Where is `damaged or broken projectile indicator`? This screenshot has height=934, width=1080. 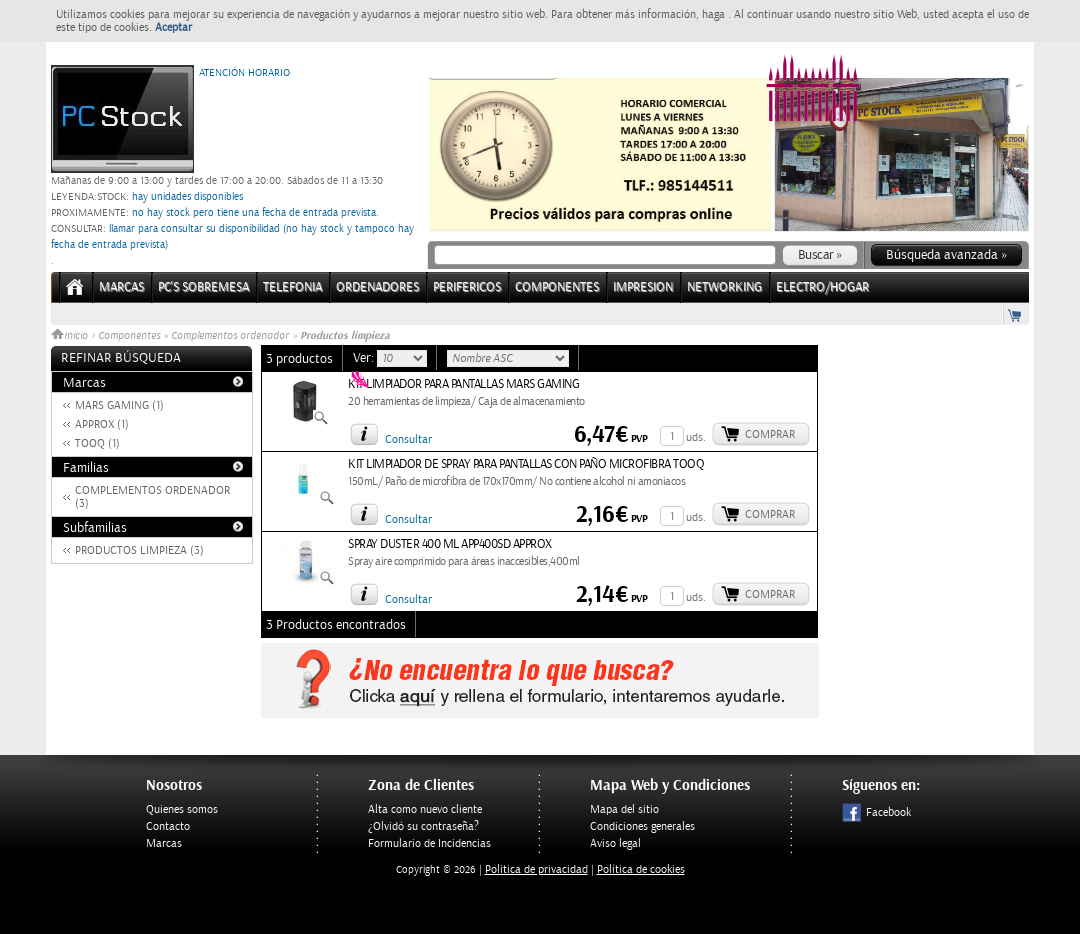
damaged or broken projectile indicator is located at coordinates (360, 380).